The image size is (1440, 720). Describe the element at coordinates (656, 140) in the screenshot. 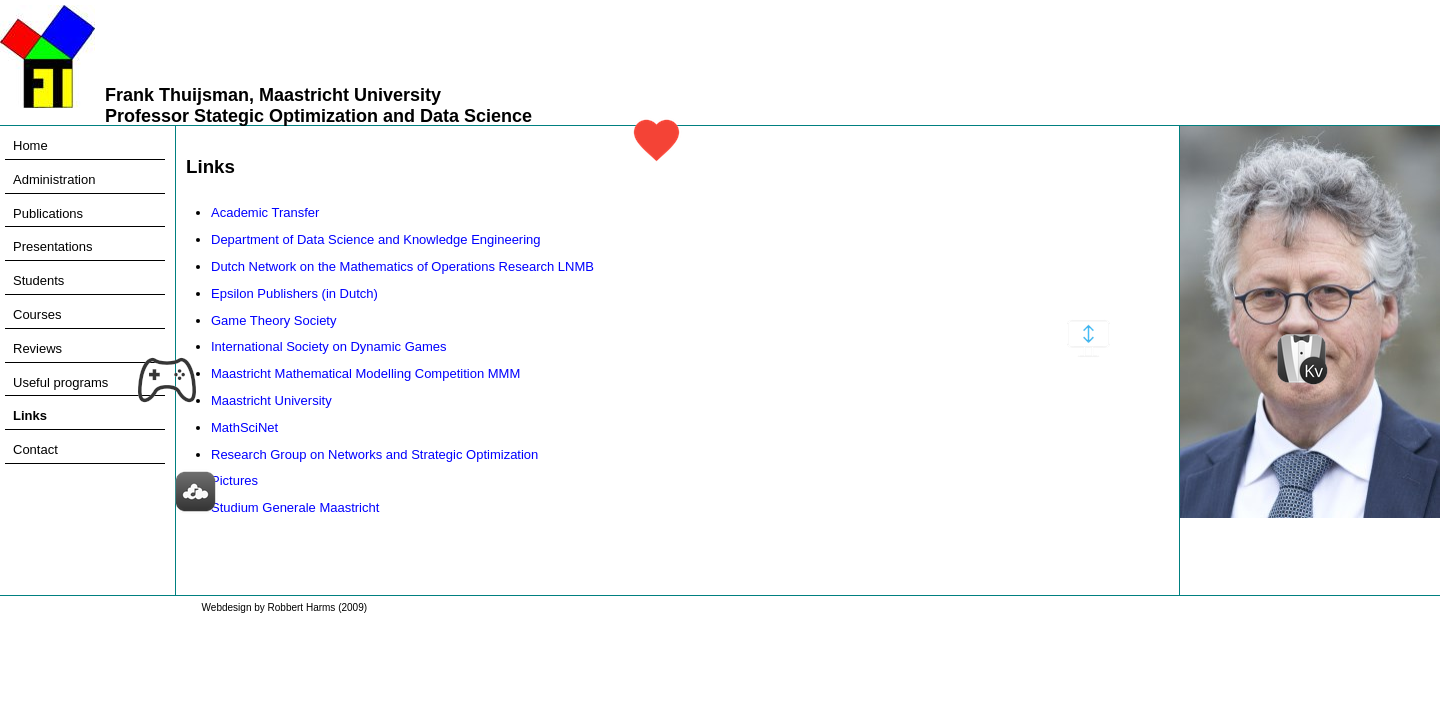

I see `mark item as favorite` at that location.